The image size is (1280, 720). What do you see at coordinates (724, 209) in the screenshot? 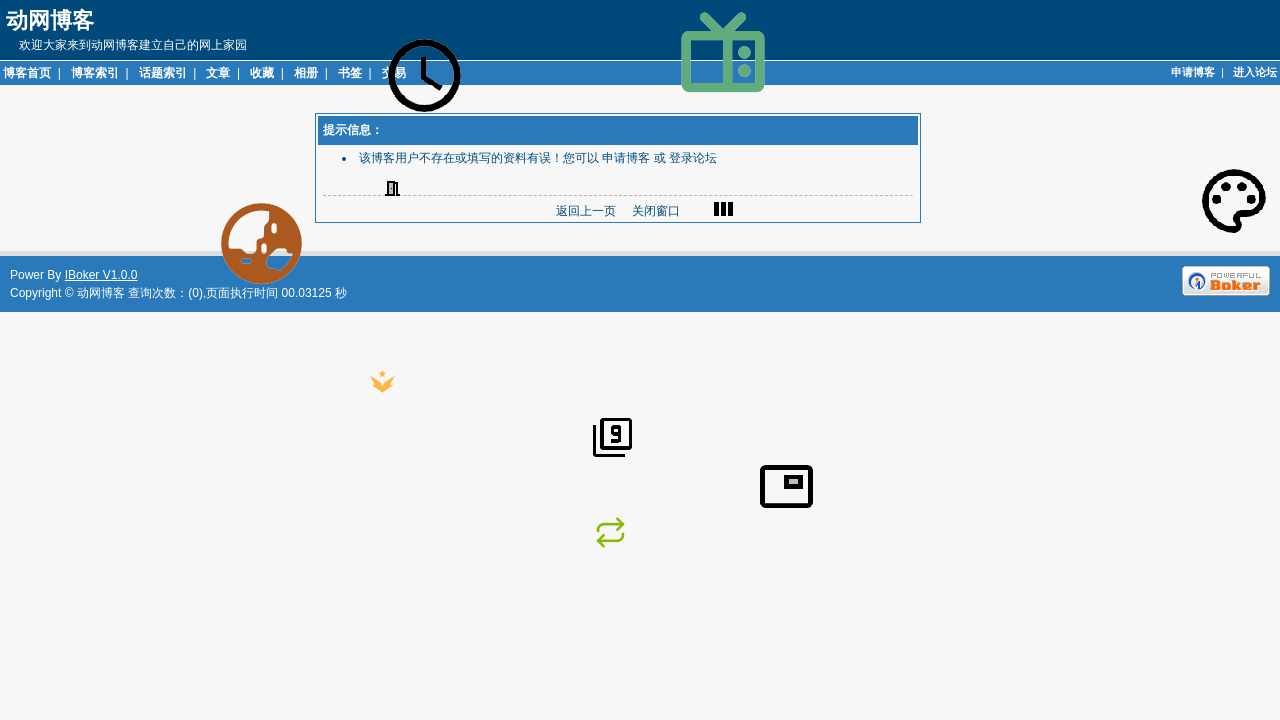
I see `switch to week view in calendar` at bounding box center [724, 209].